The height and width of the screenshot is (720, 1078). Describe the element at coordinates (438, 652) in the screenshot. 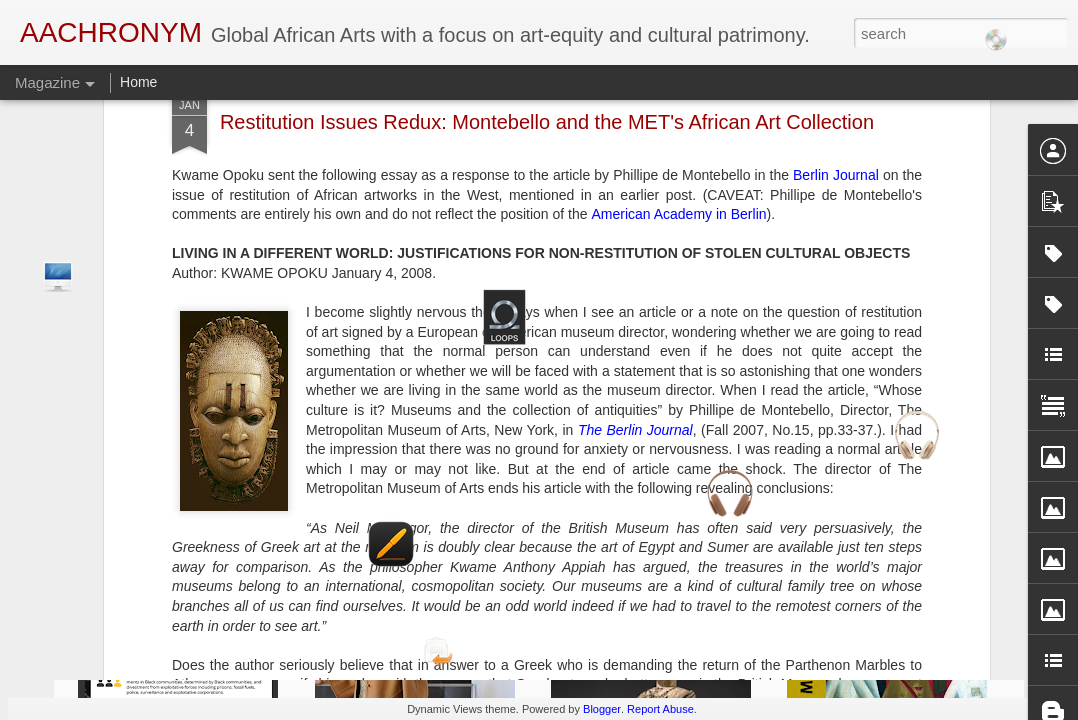

I see `indicates a replied email message` at that location.